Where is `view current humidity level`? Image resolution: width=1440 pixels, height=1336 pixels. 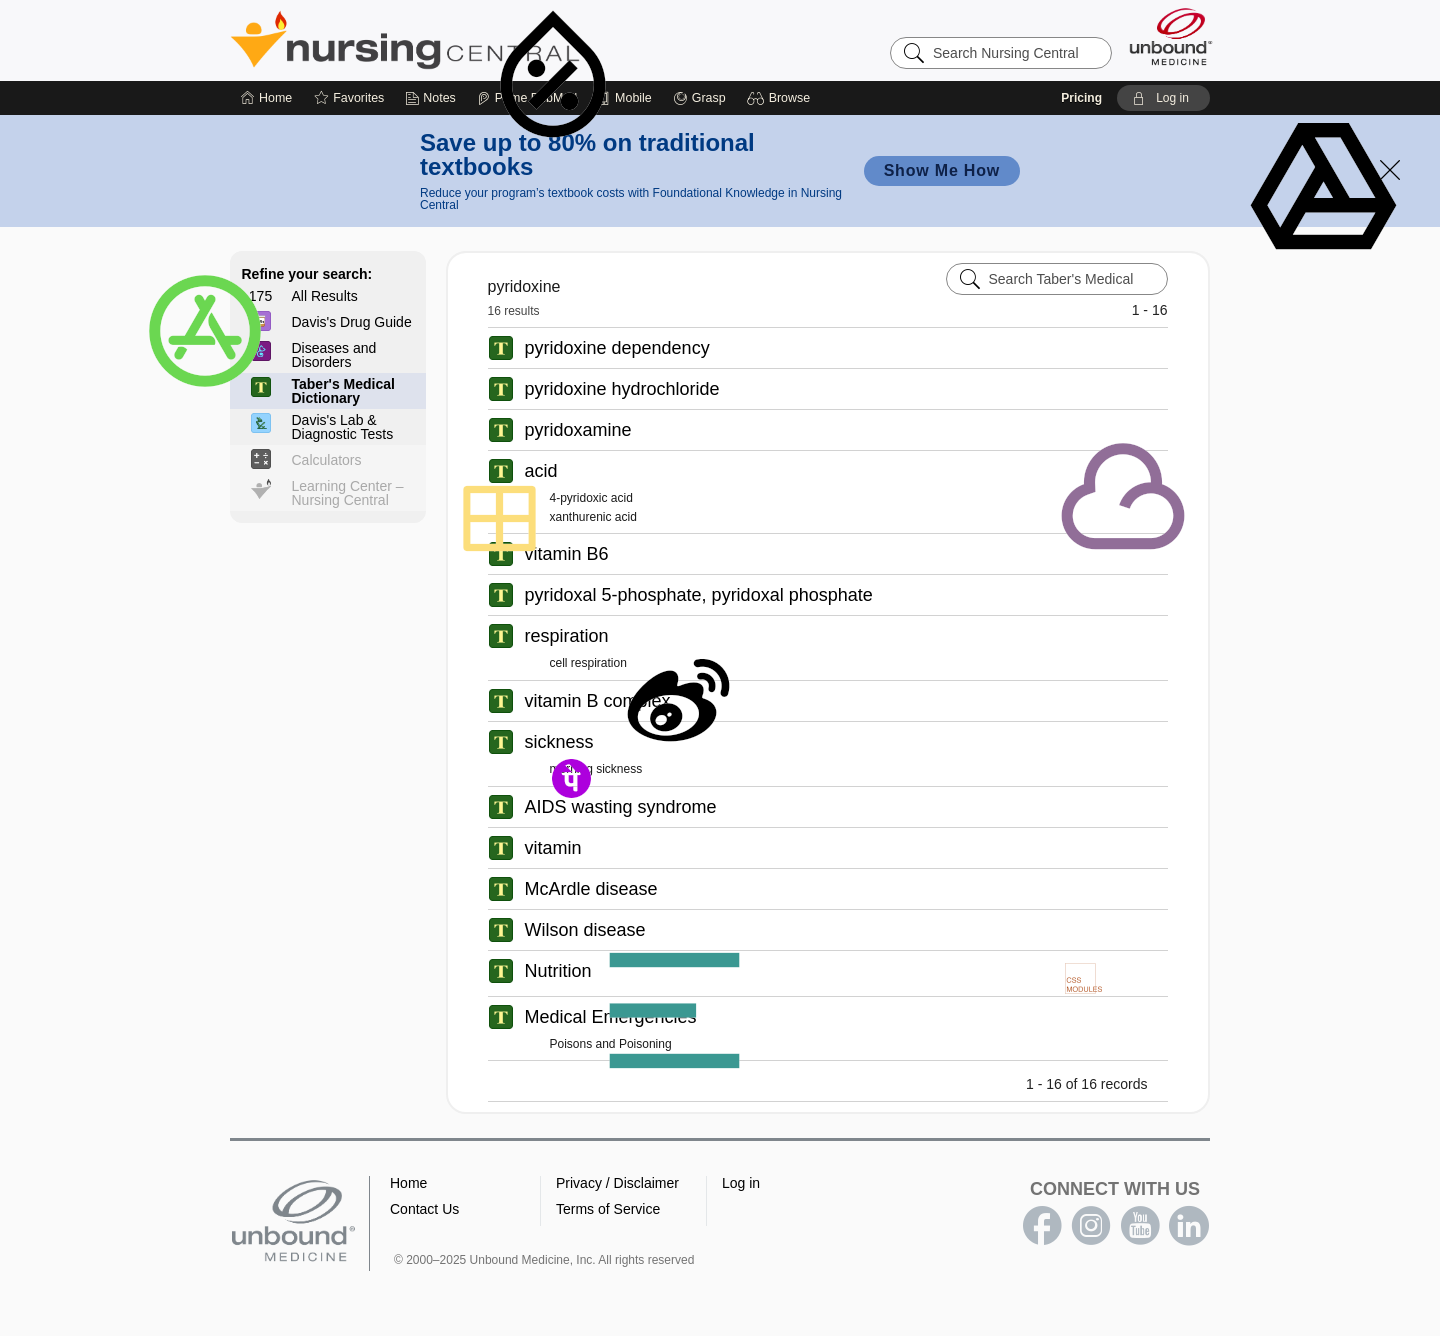 view current humidity level is located at coordinates (553, 79).